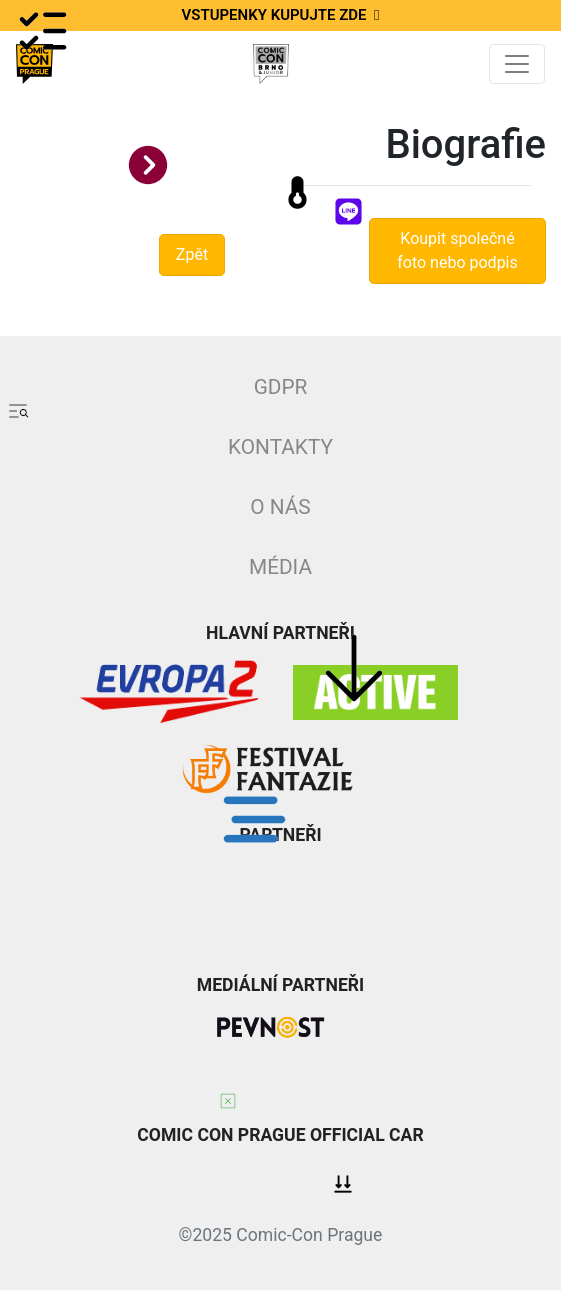  Describe the element at coordinates (148, 165) in the screenshot. I see `go to next item or page` at that location.